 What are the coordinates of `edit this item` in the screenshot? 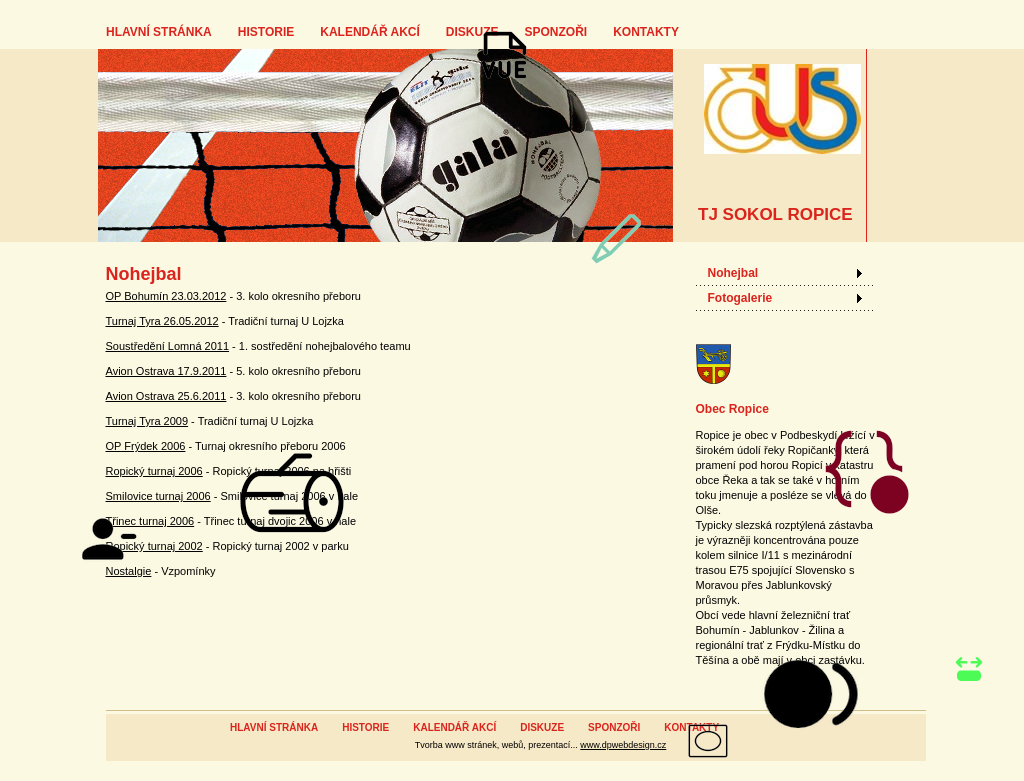 It's located at (616, 239).